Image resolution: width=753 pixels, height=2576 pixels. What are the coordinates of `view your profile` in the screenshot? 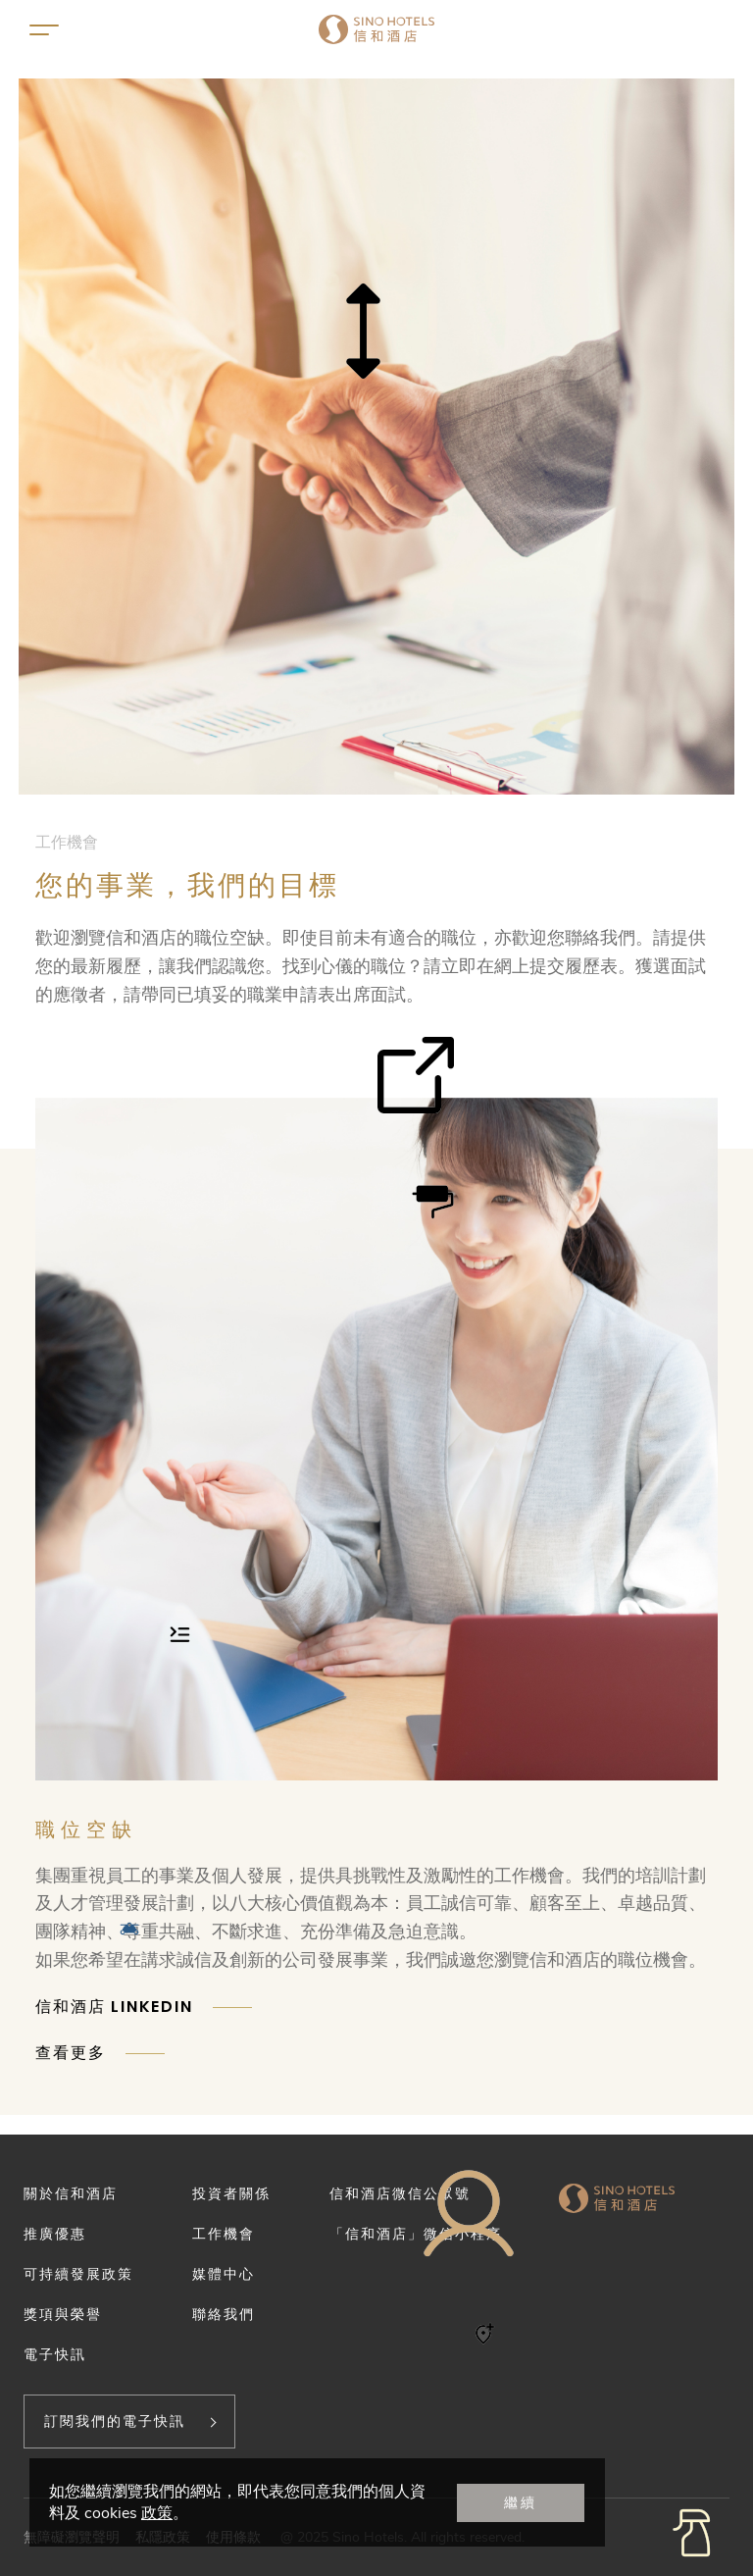 It's located at (469, 2215).